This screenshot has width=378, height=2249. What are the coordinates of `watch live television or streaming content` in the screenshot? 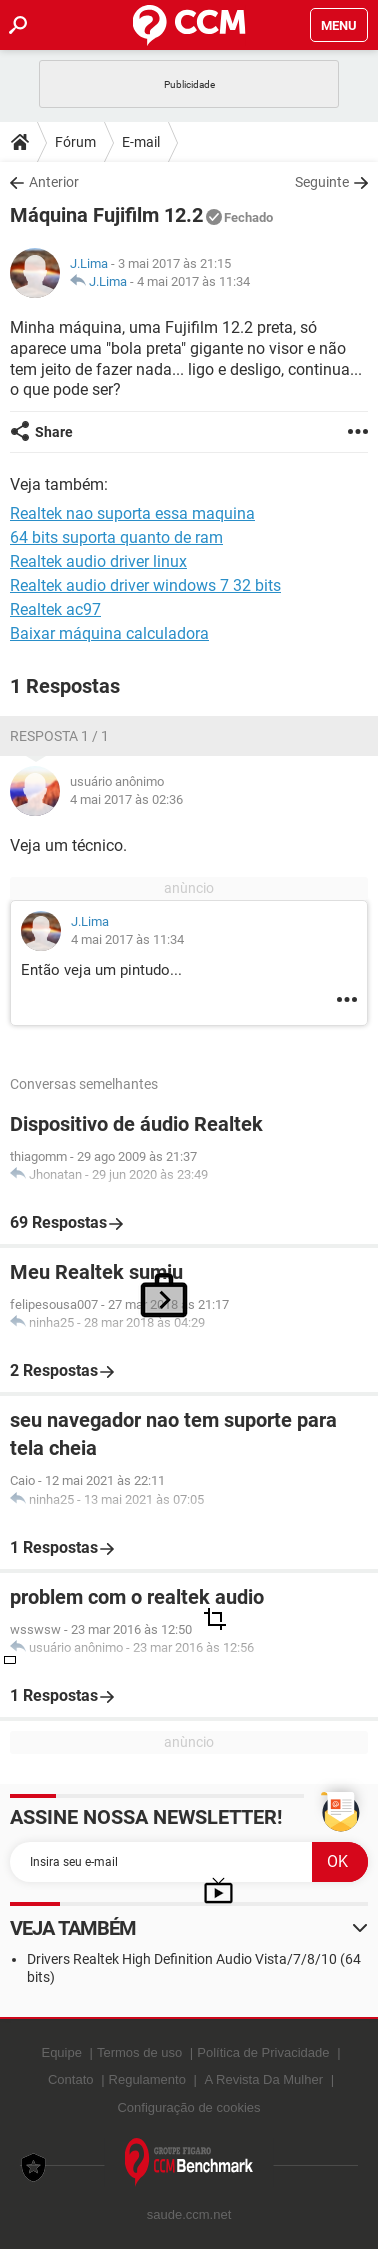 It's located at (218, 1890).